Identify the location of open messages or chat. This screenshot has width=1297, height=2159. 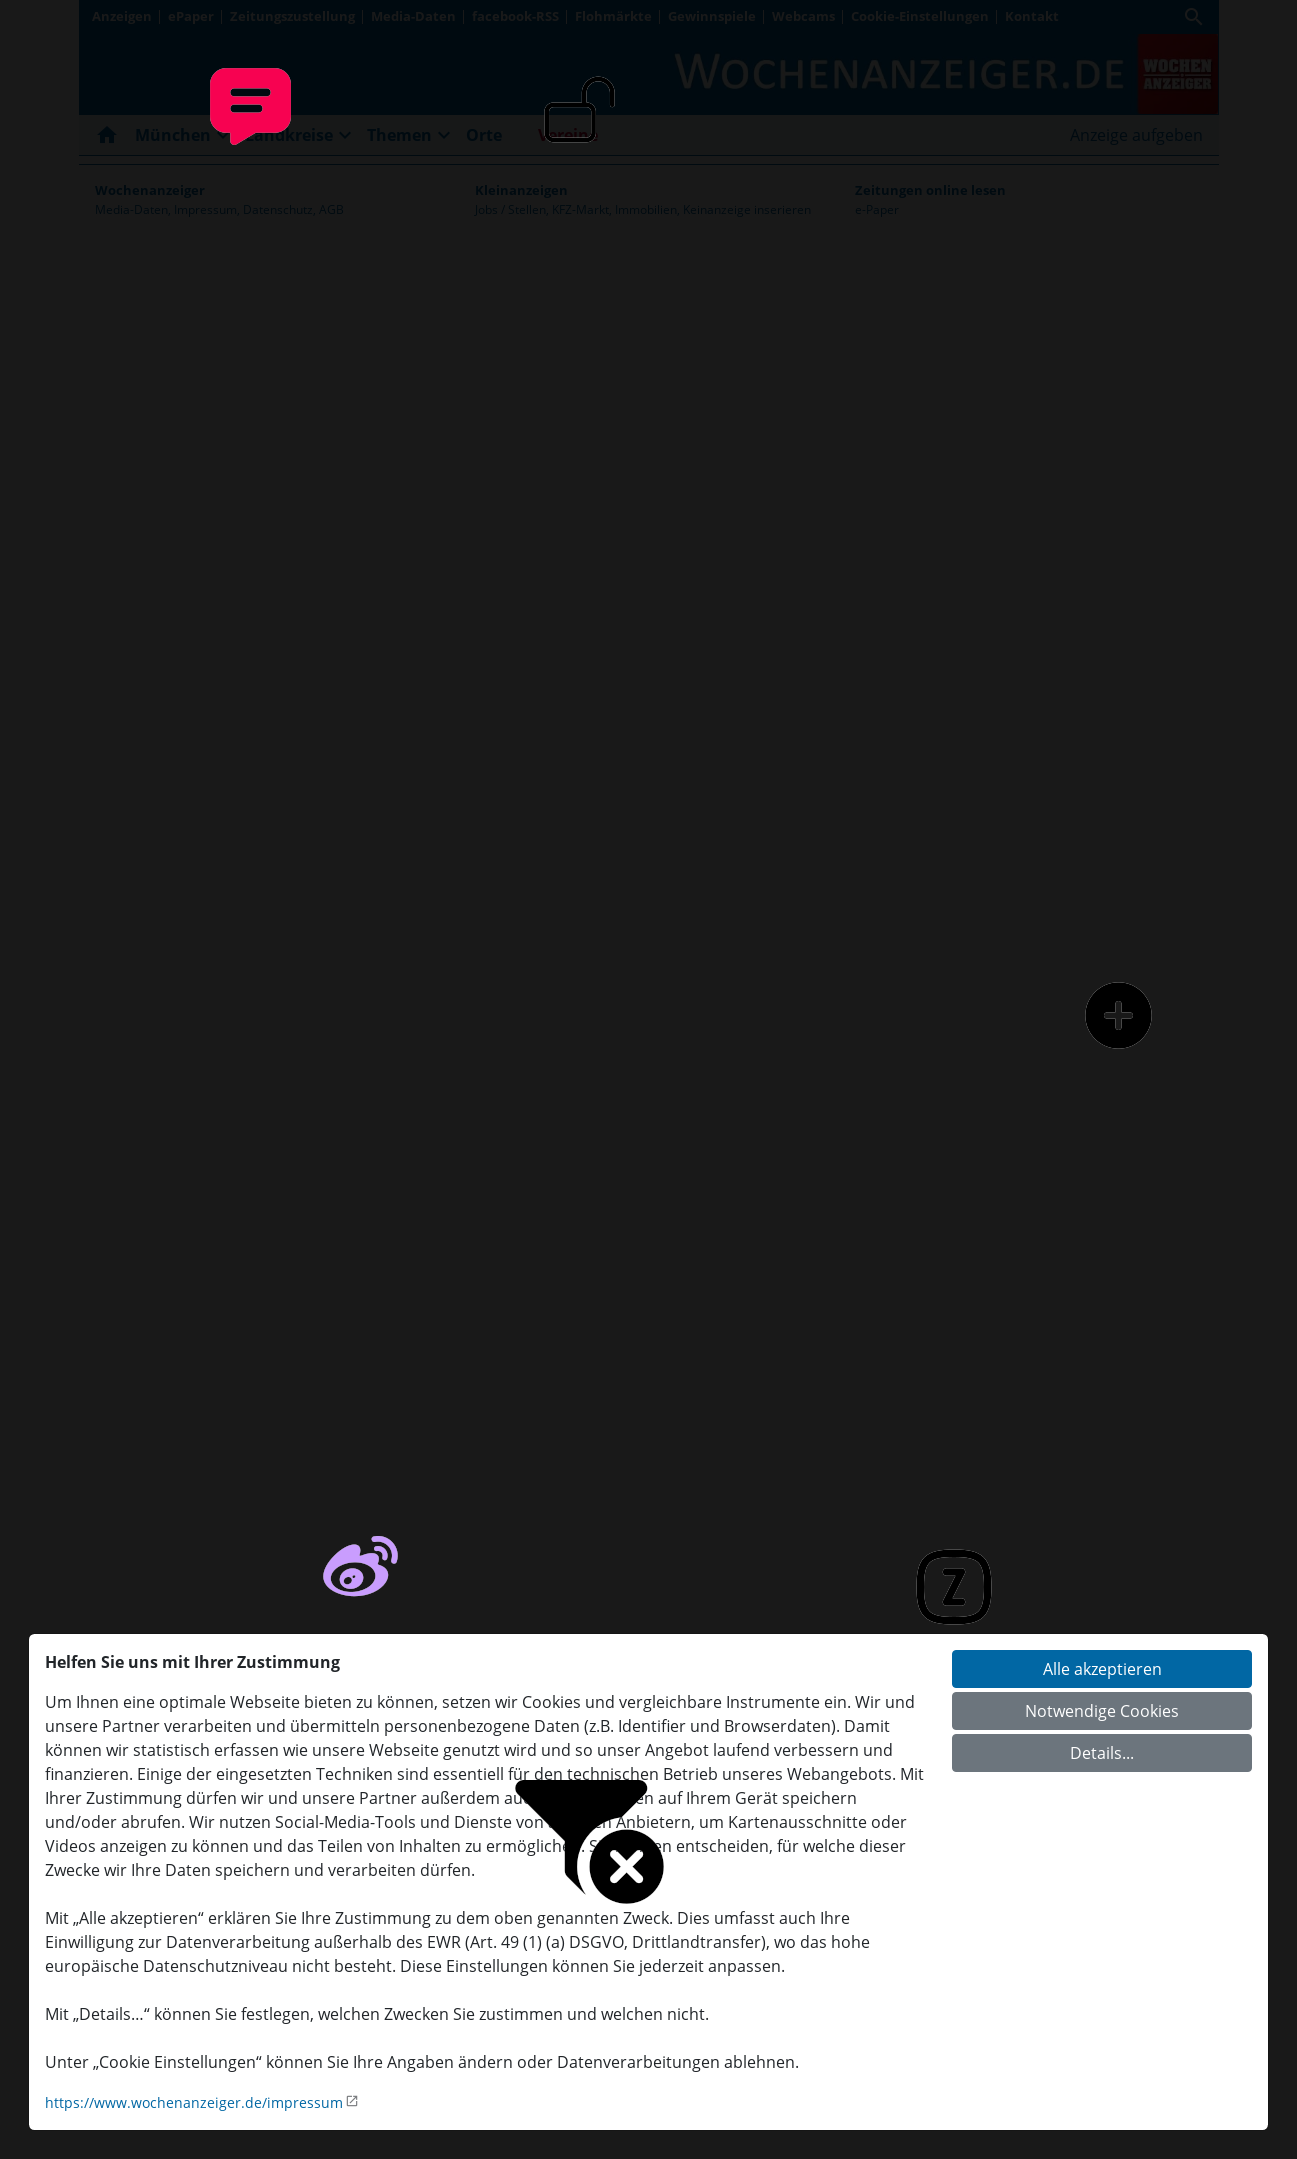
(250, 104).